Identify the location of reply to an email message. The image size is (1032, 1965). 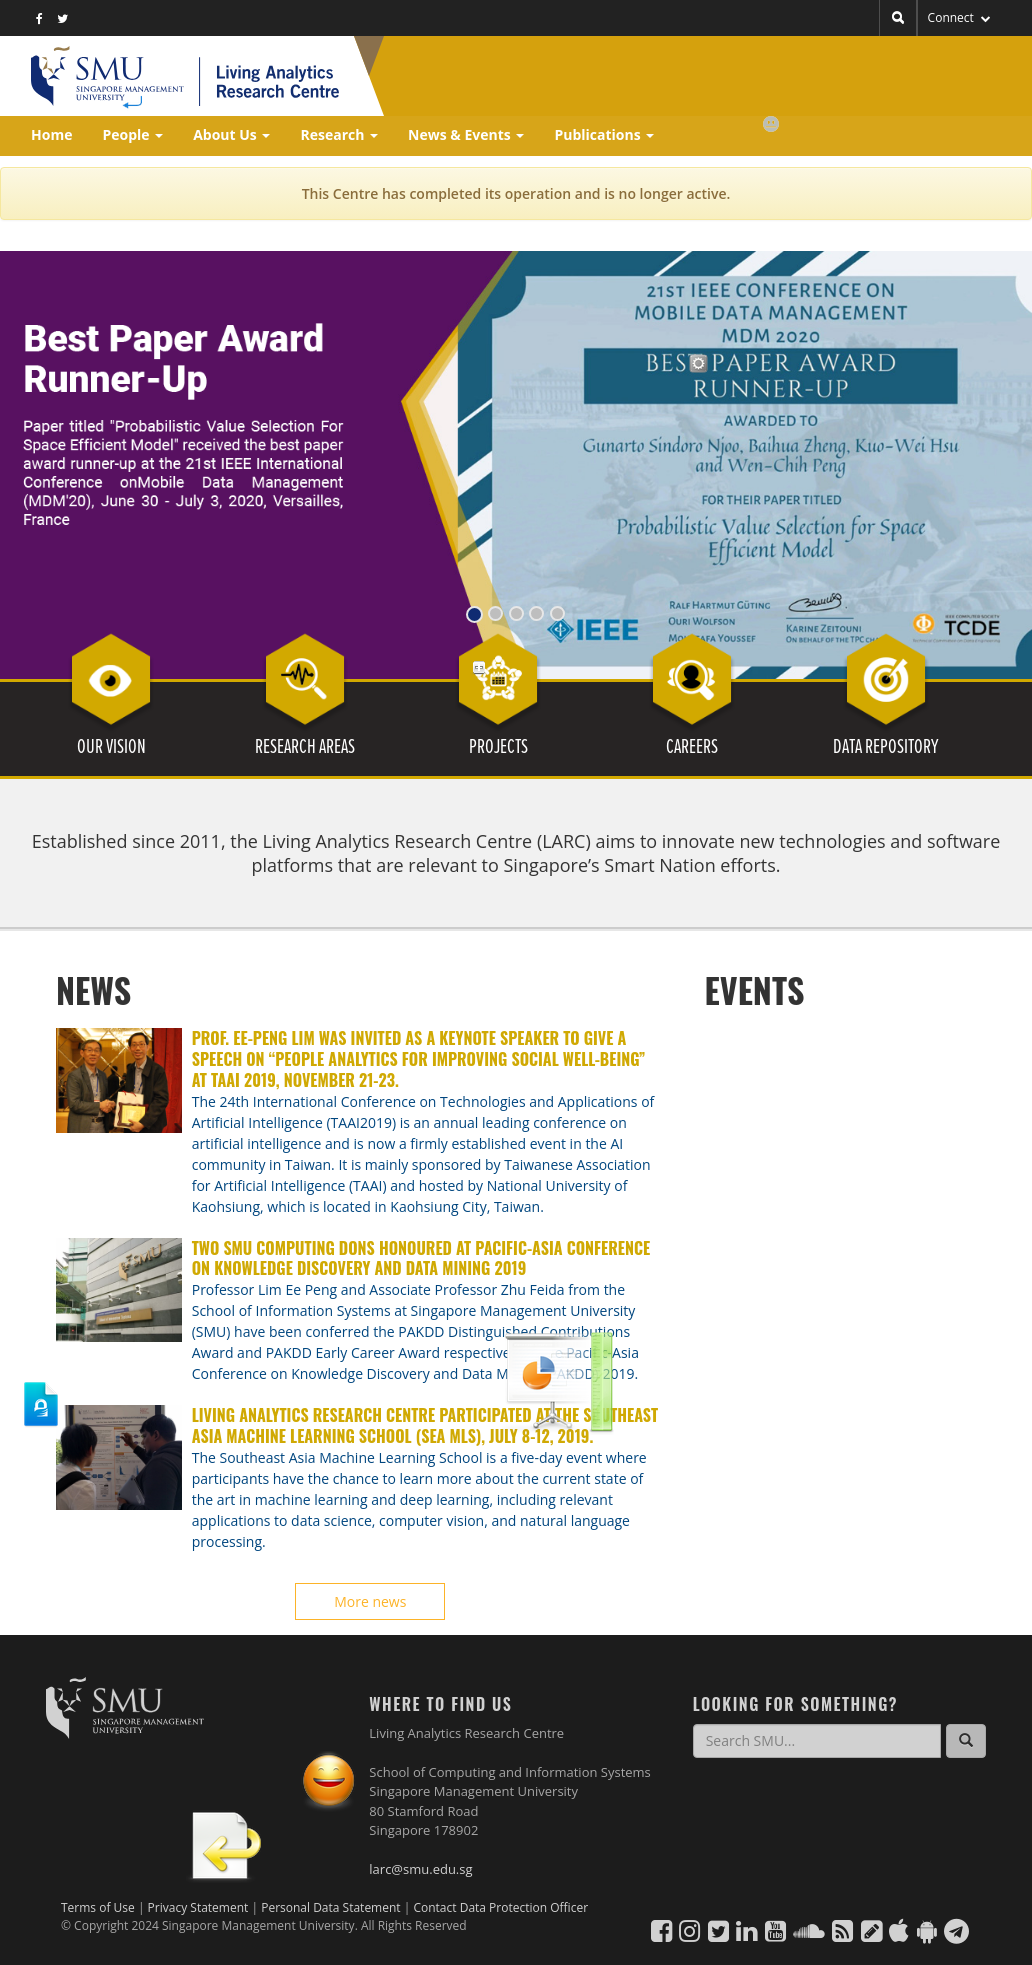
(132, 101).